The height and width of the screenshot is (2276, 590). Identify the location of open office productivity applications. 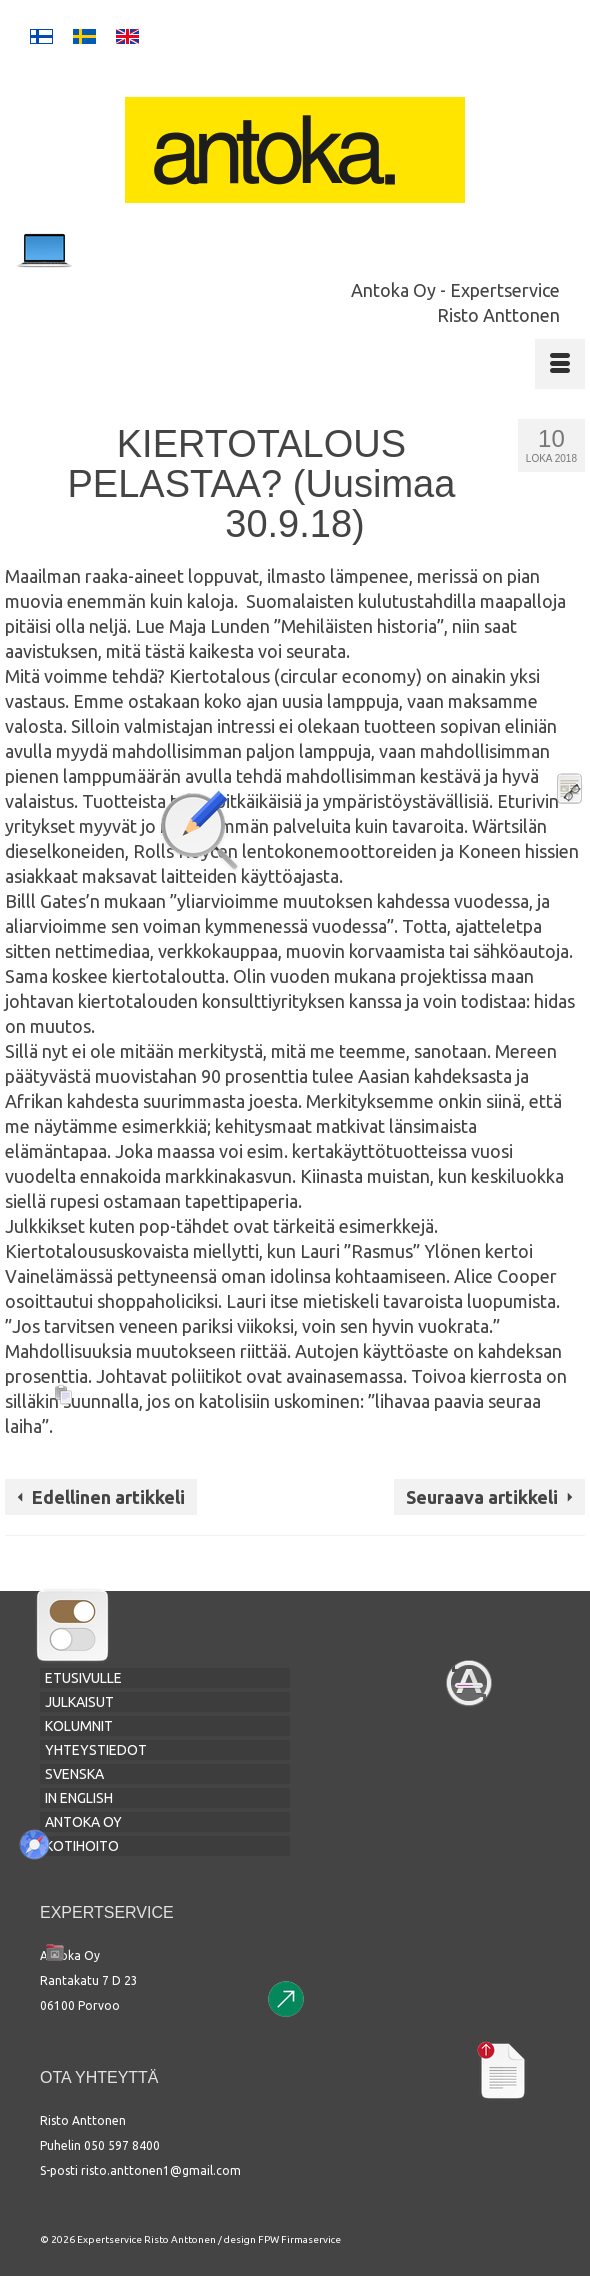
(569, 788).